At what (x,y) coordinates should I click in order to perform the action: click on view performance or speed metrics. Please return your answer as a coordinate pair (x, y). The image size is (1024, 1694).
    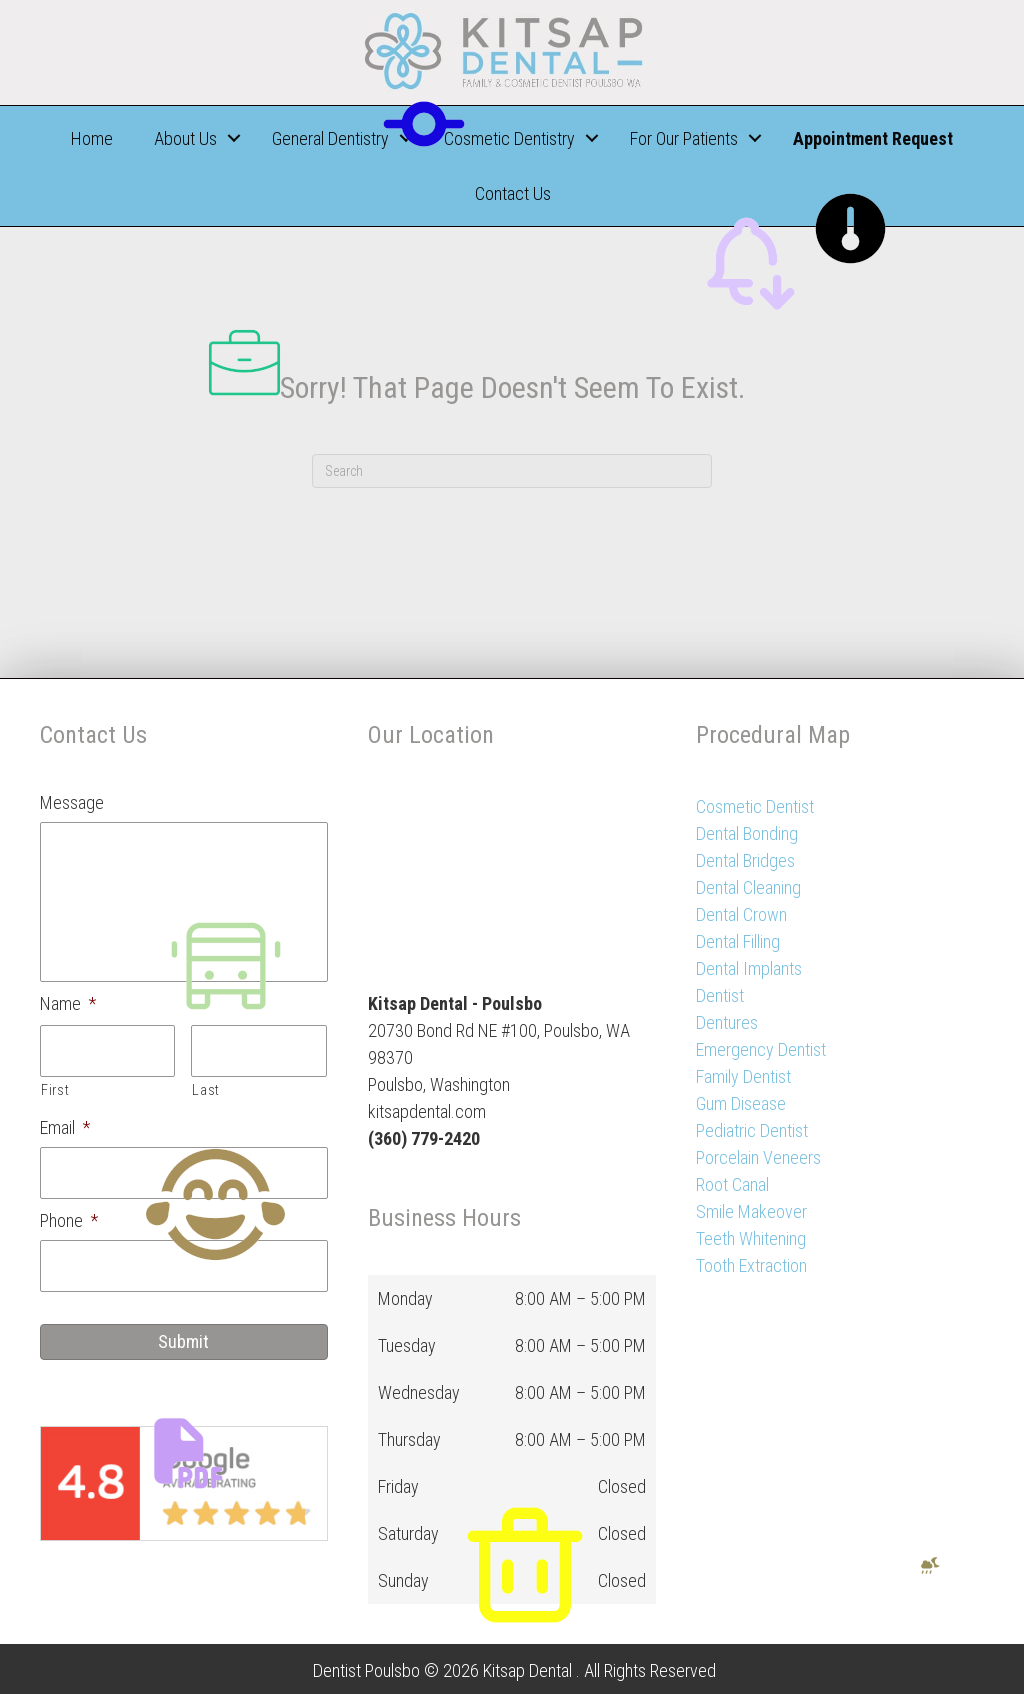
    Looking at the image, I should click on (850, 228).